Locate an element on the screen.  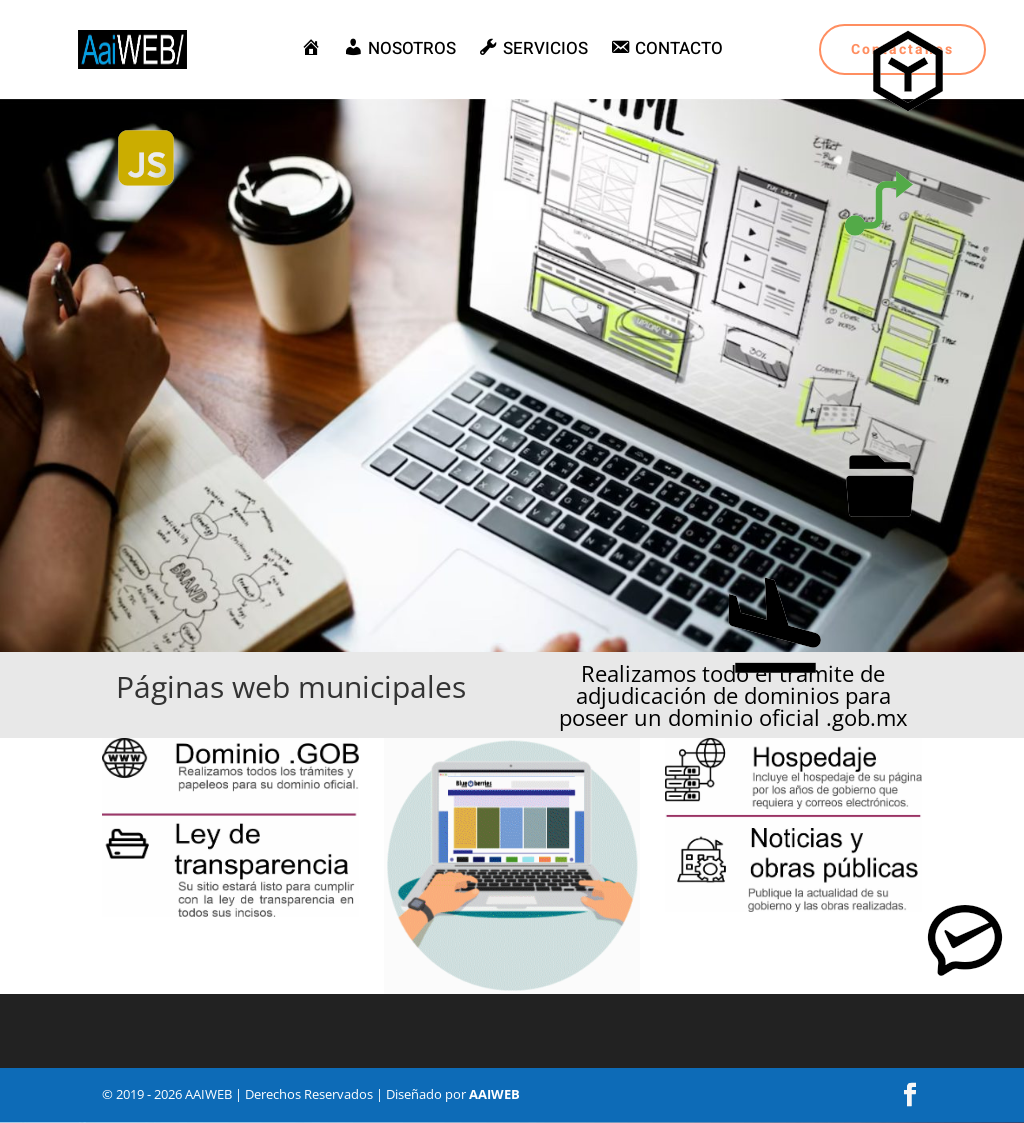
get directions to a destination is located at coordinates (879, 205).